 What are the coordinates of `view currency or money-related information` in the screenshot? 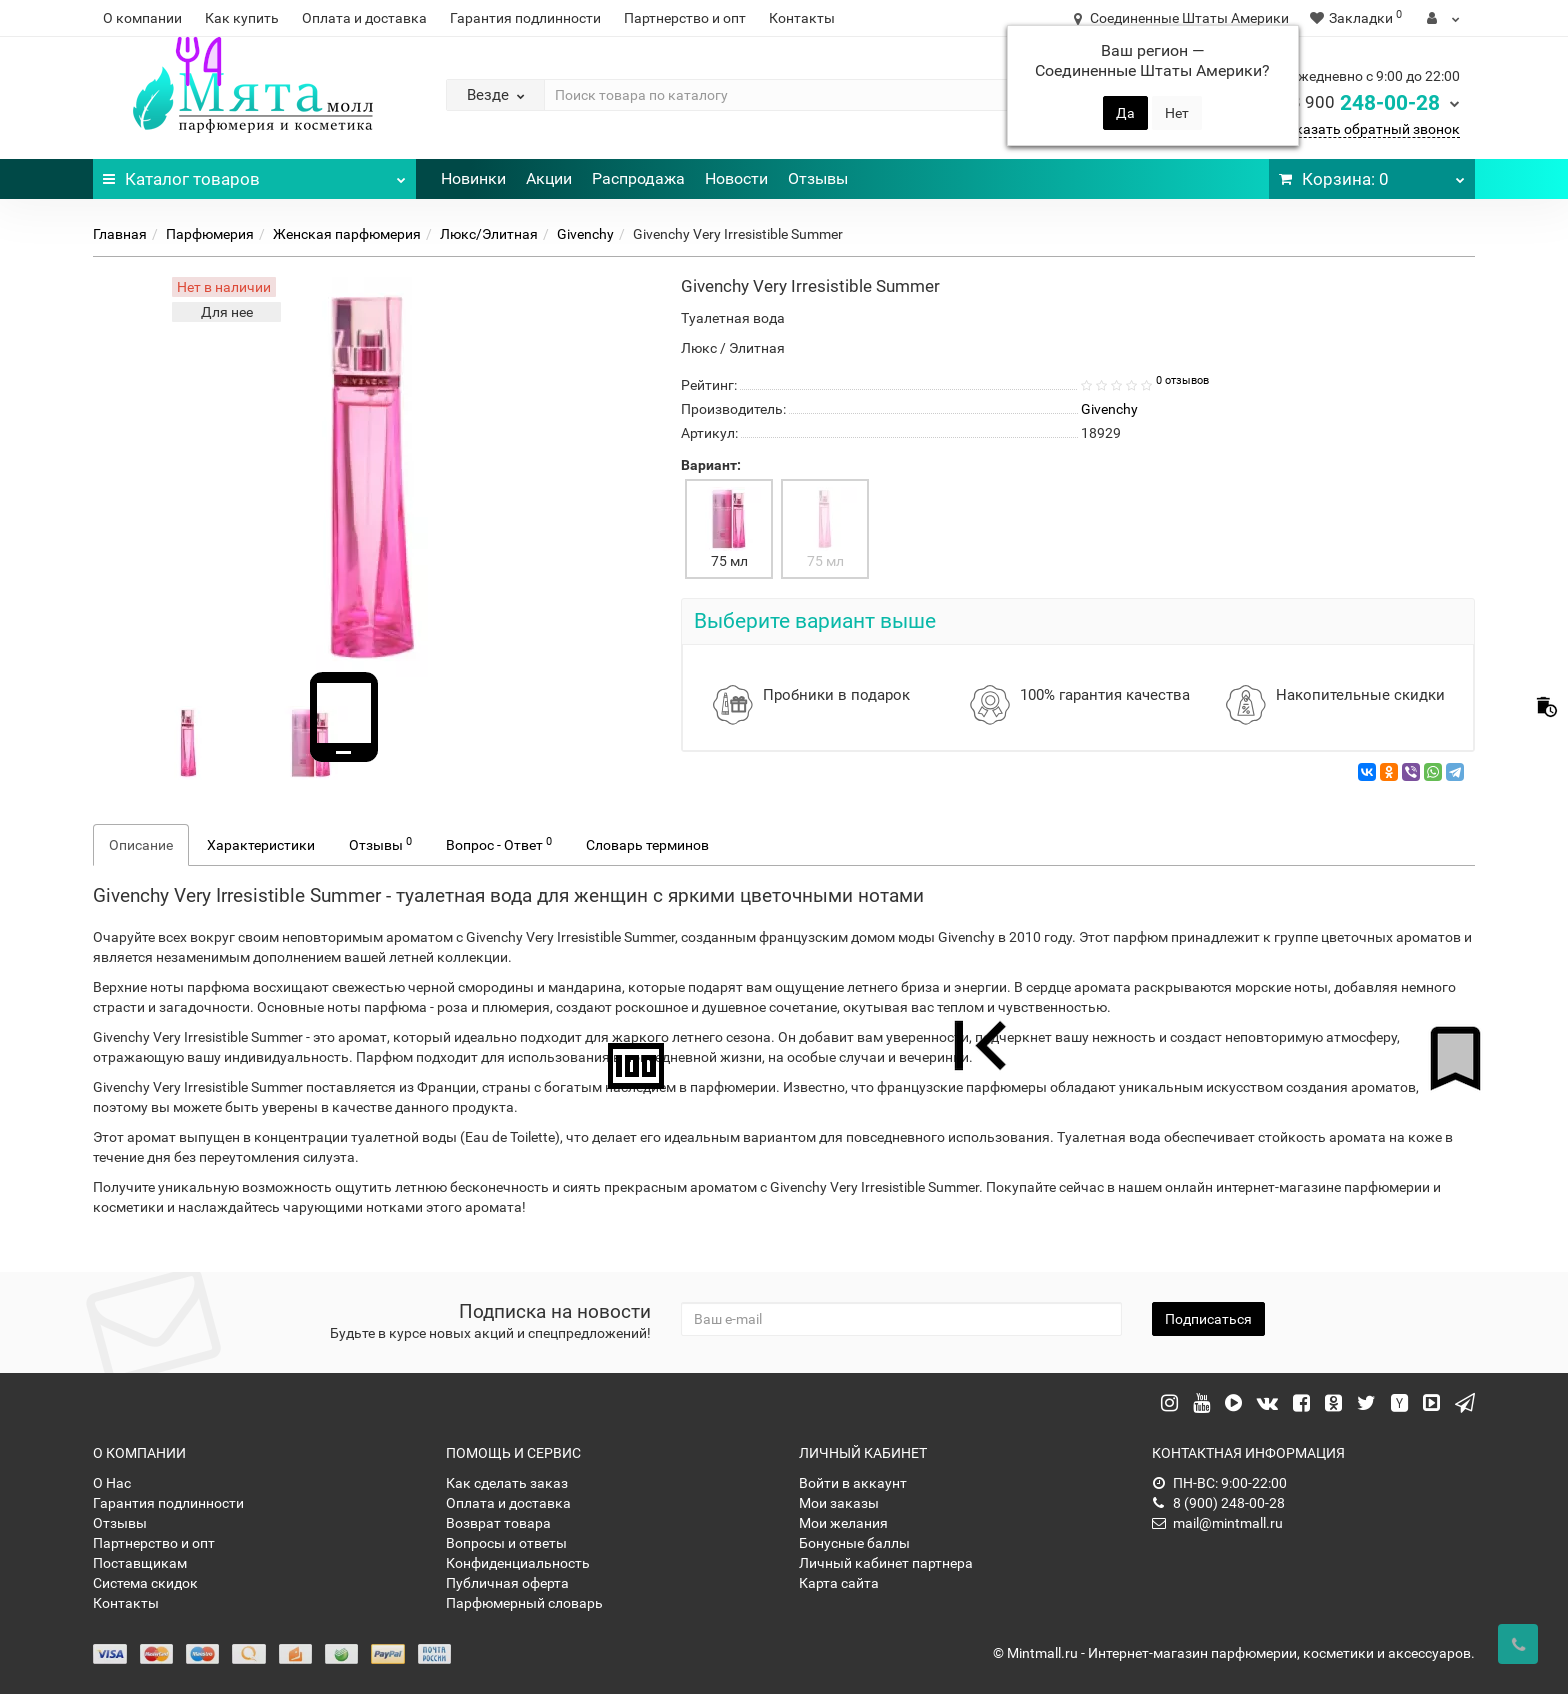 It's located at (636, 1066).